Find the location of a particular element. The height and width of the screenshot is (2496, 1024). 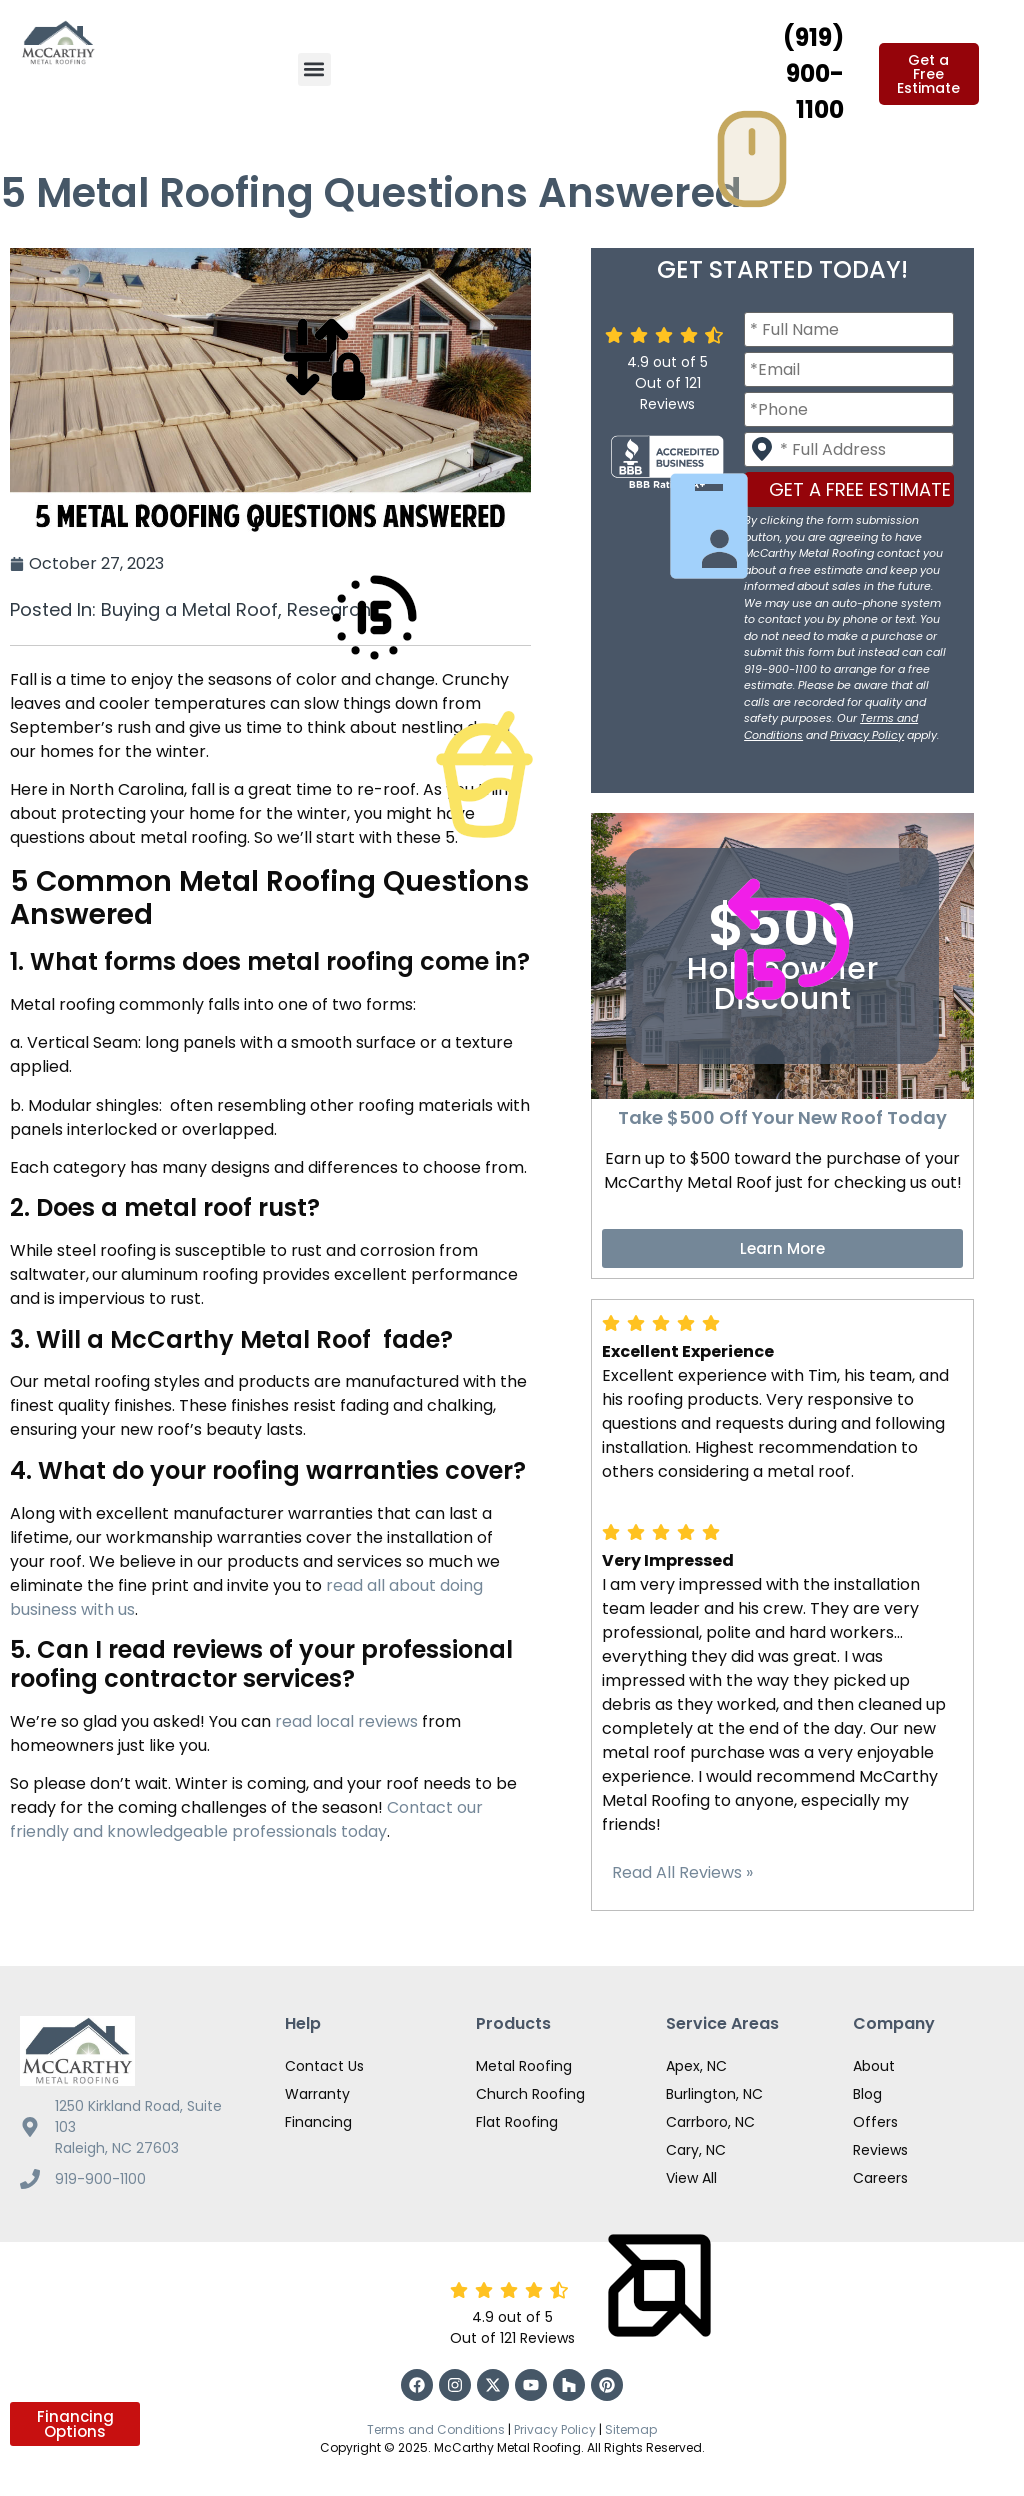

set a 15-minute timer is located at coordinates (374, 617).